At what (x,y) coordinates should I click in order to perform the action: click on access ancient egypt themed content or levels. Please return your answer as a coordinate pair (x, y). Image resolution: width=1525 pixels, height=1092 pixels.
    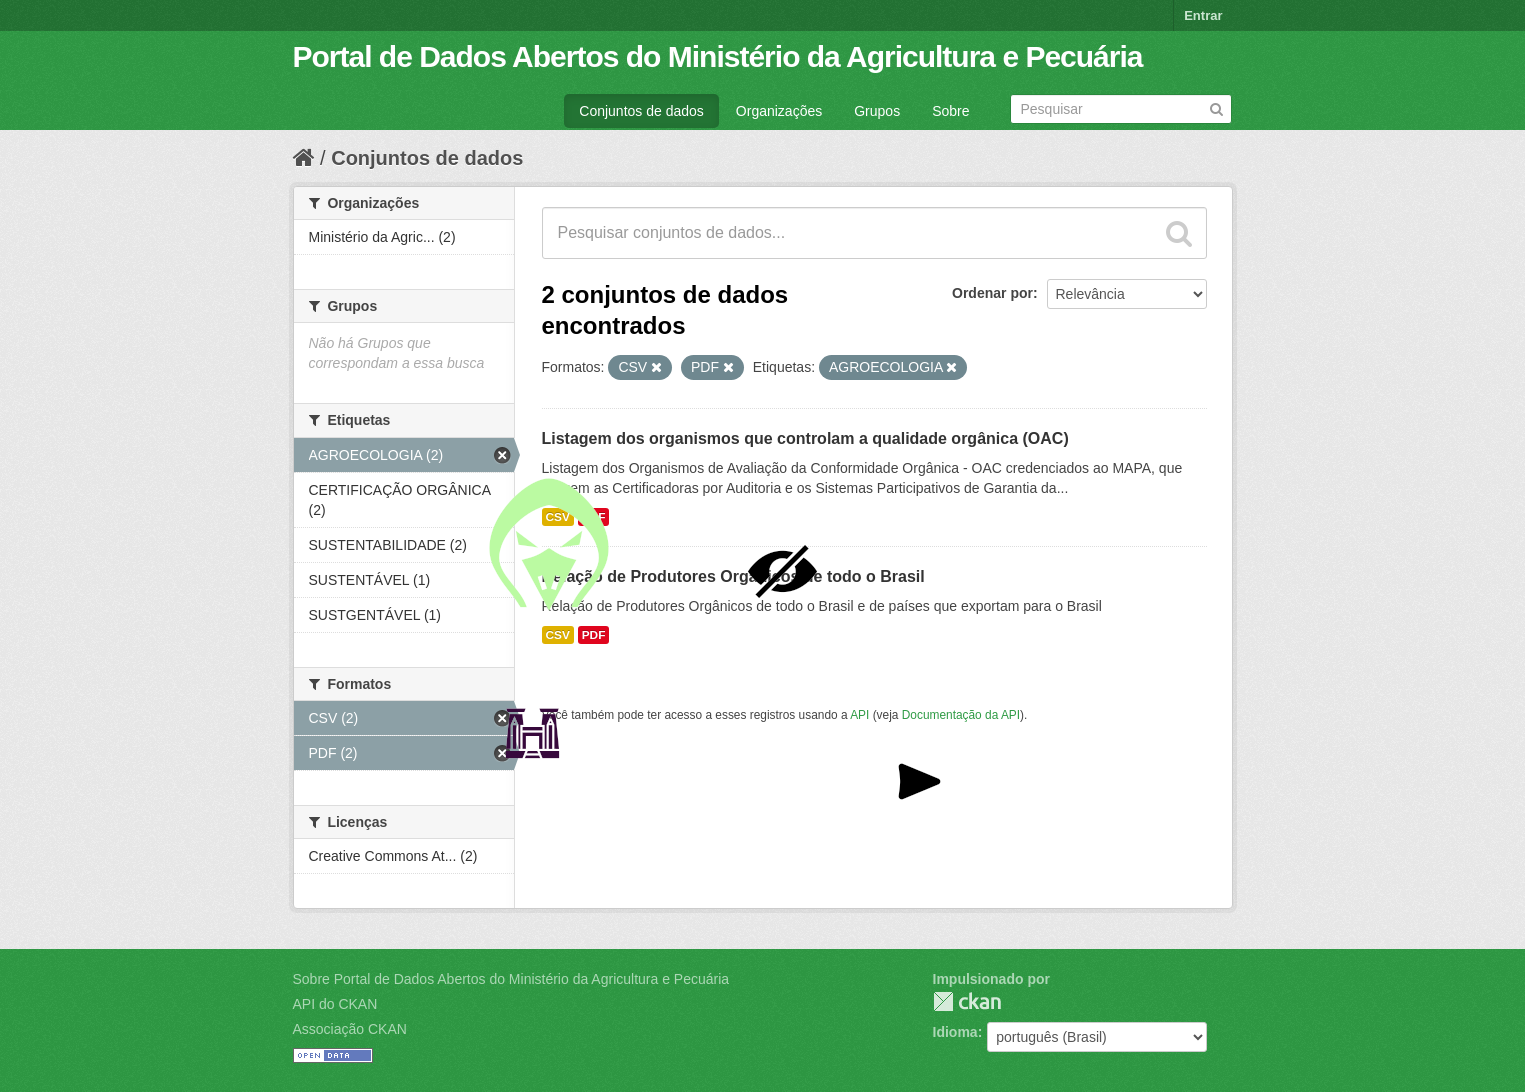
    Looking at the image, I should click on (532, 731).